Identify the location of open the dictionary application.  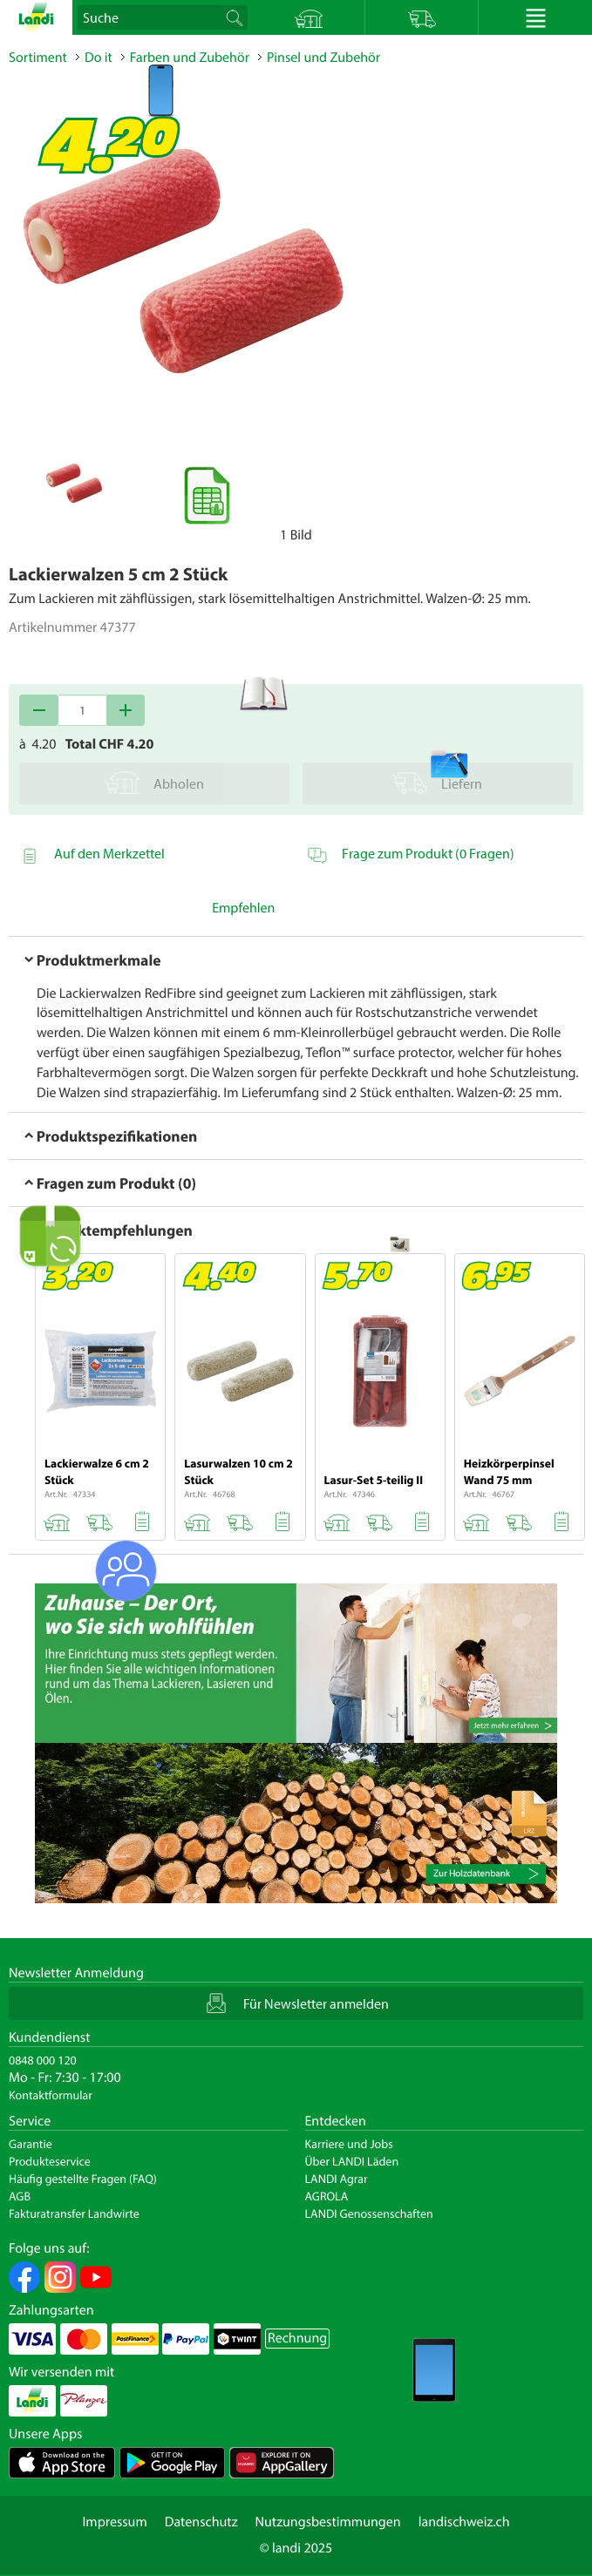
(263, 689).